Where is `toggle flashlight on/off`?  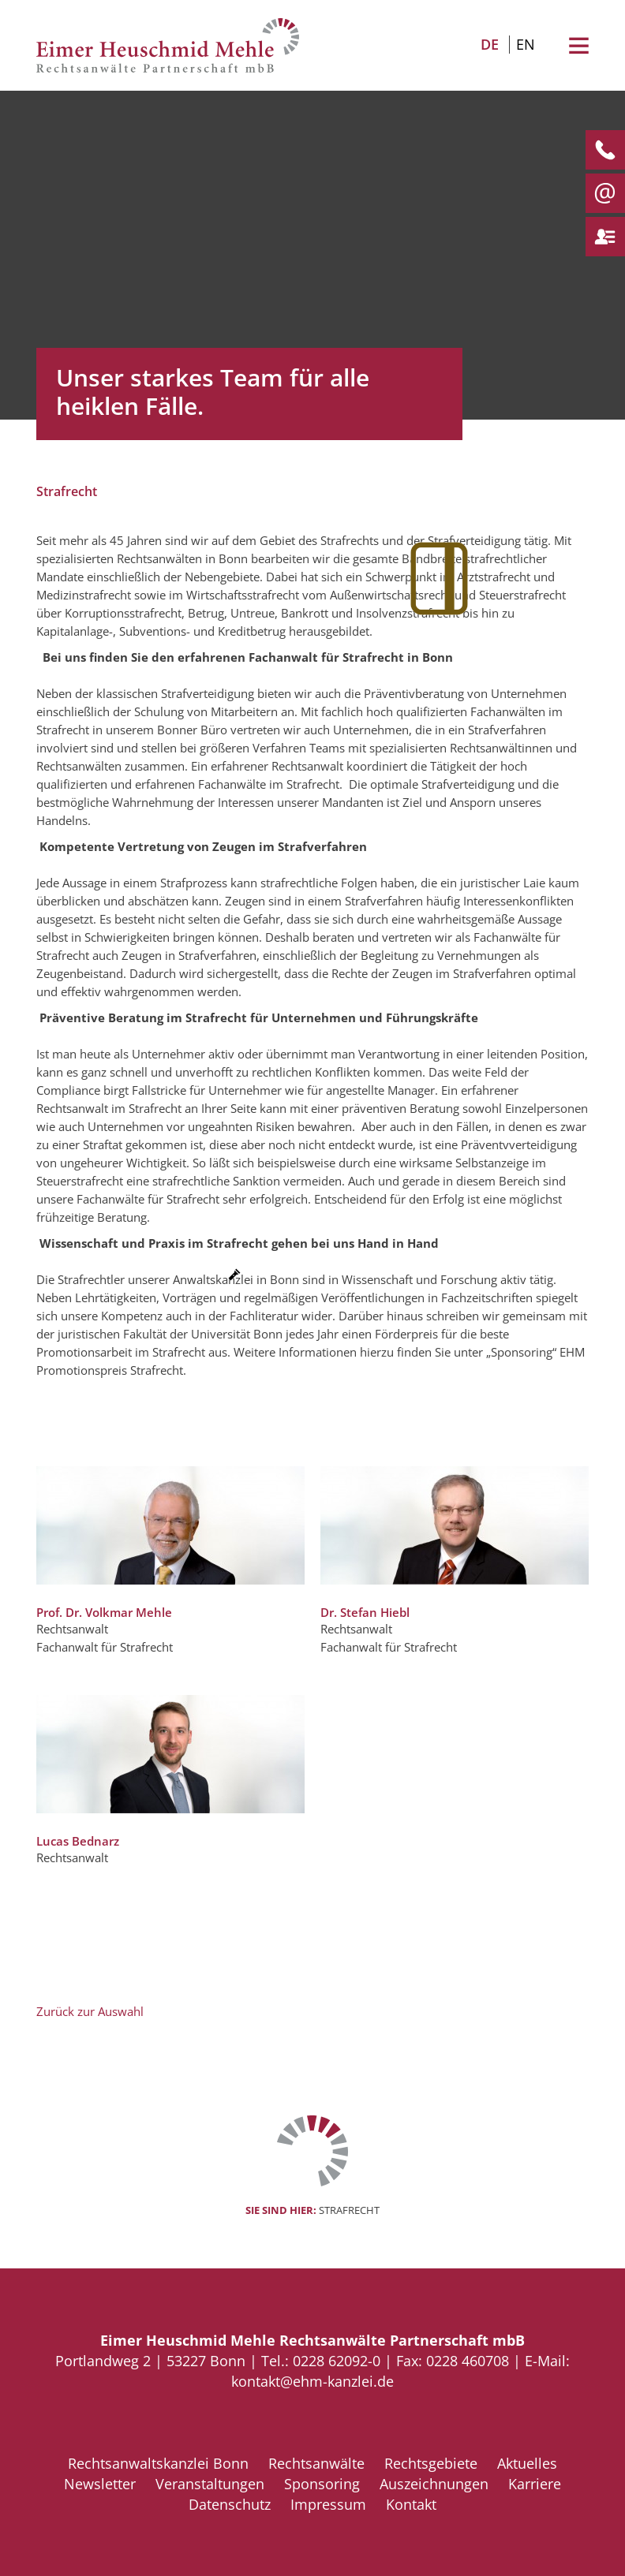
toggle flashlight on/off is located at coordinates (234, 1275).